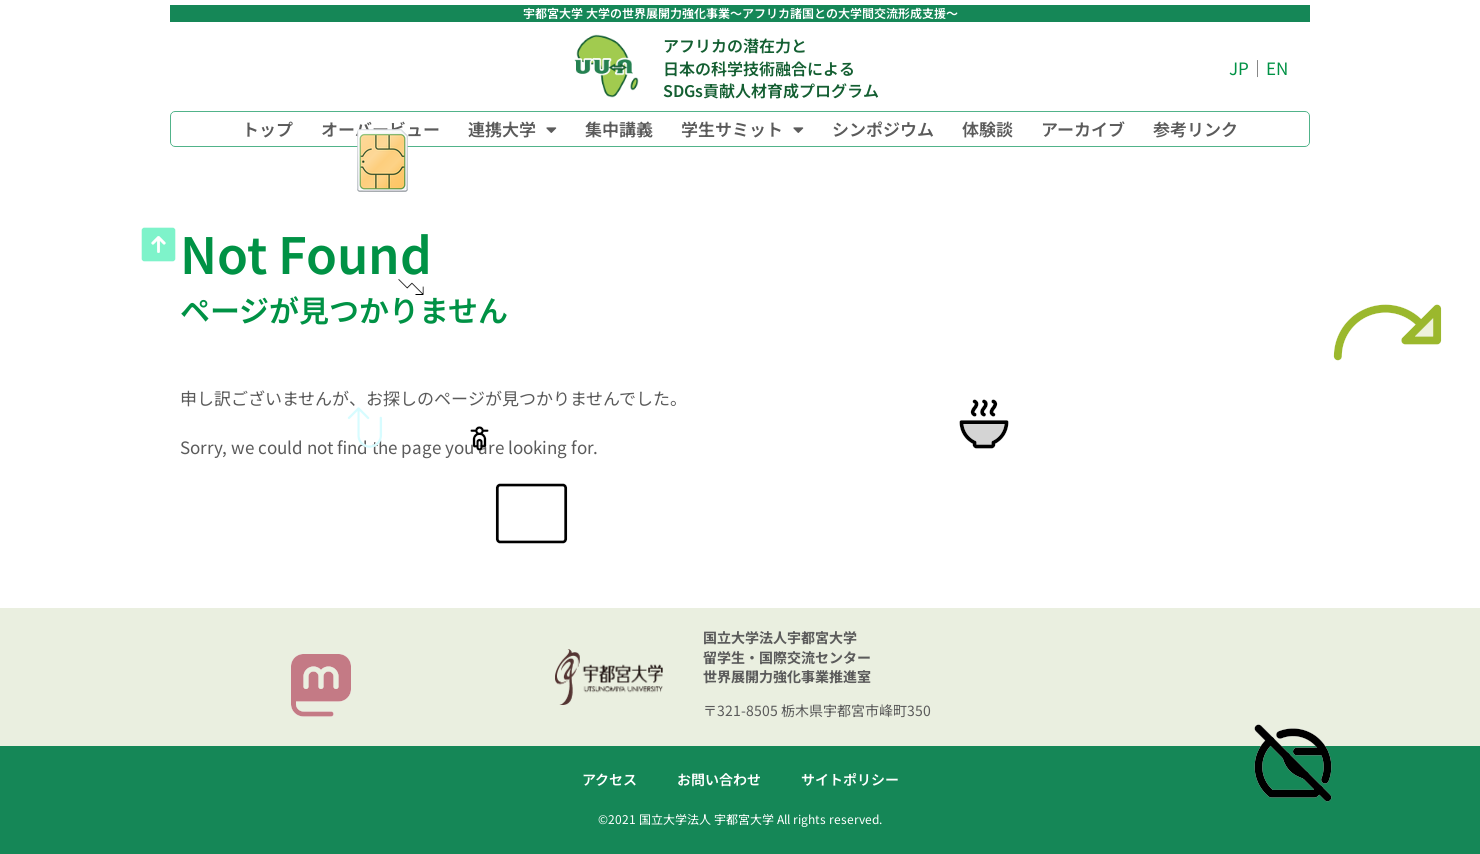 This screenshot has height=854, width=1480. What do you see at coordinates (1293, 763) in the screenshot?
I see `disable safety helmet requirement` at bounding box center [1293, 763].